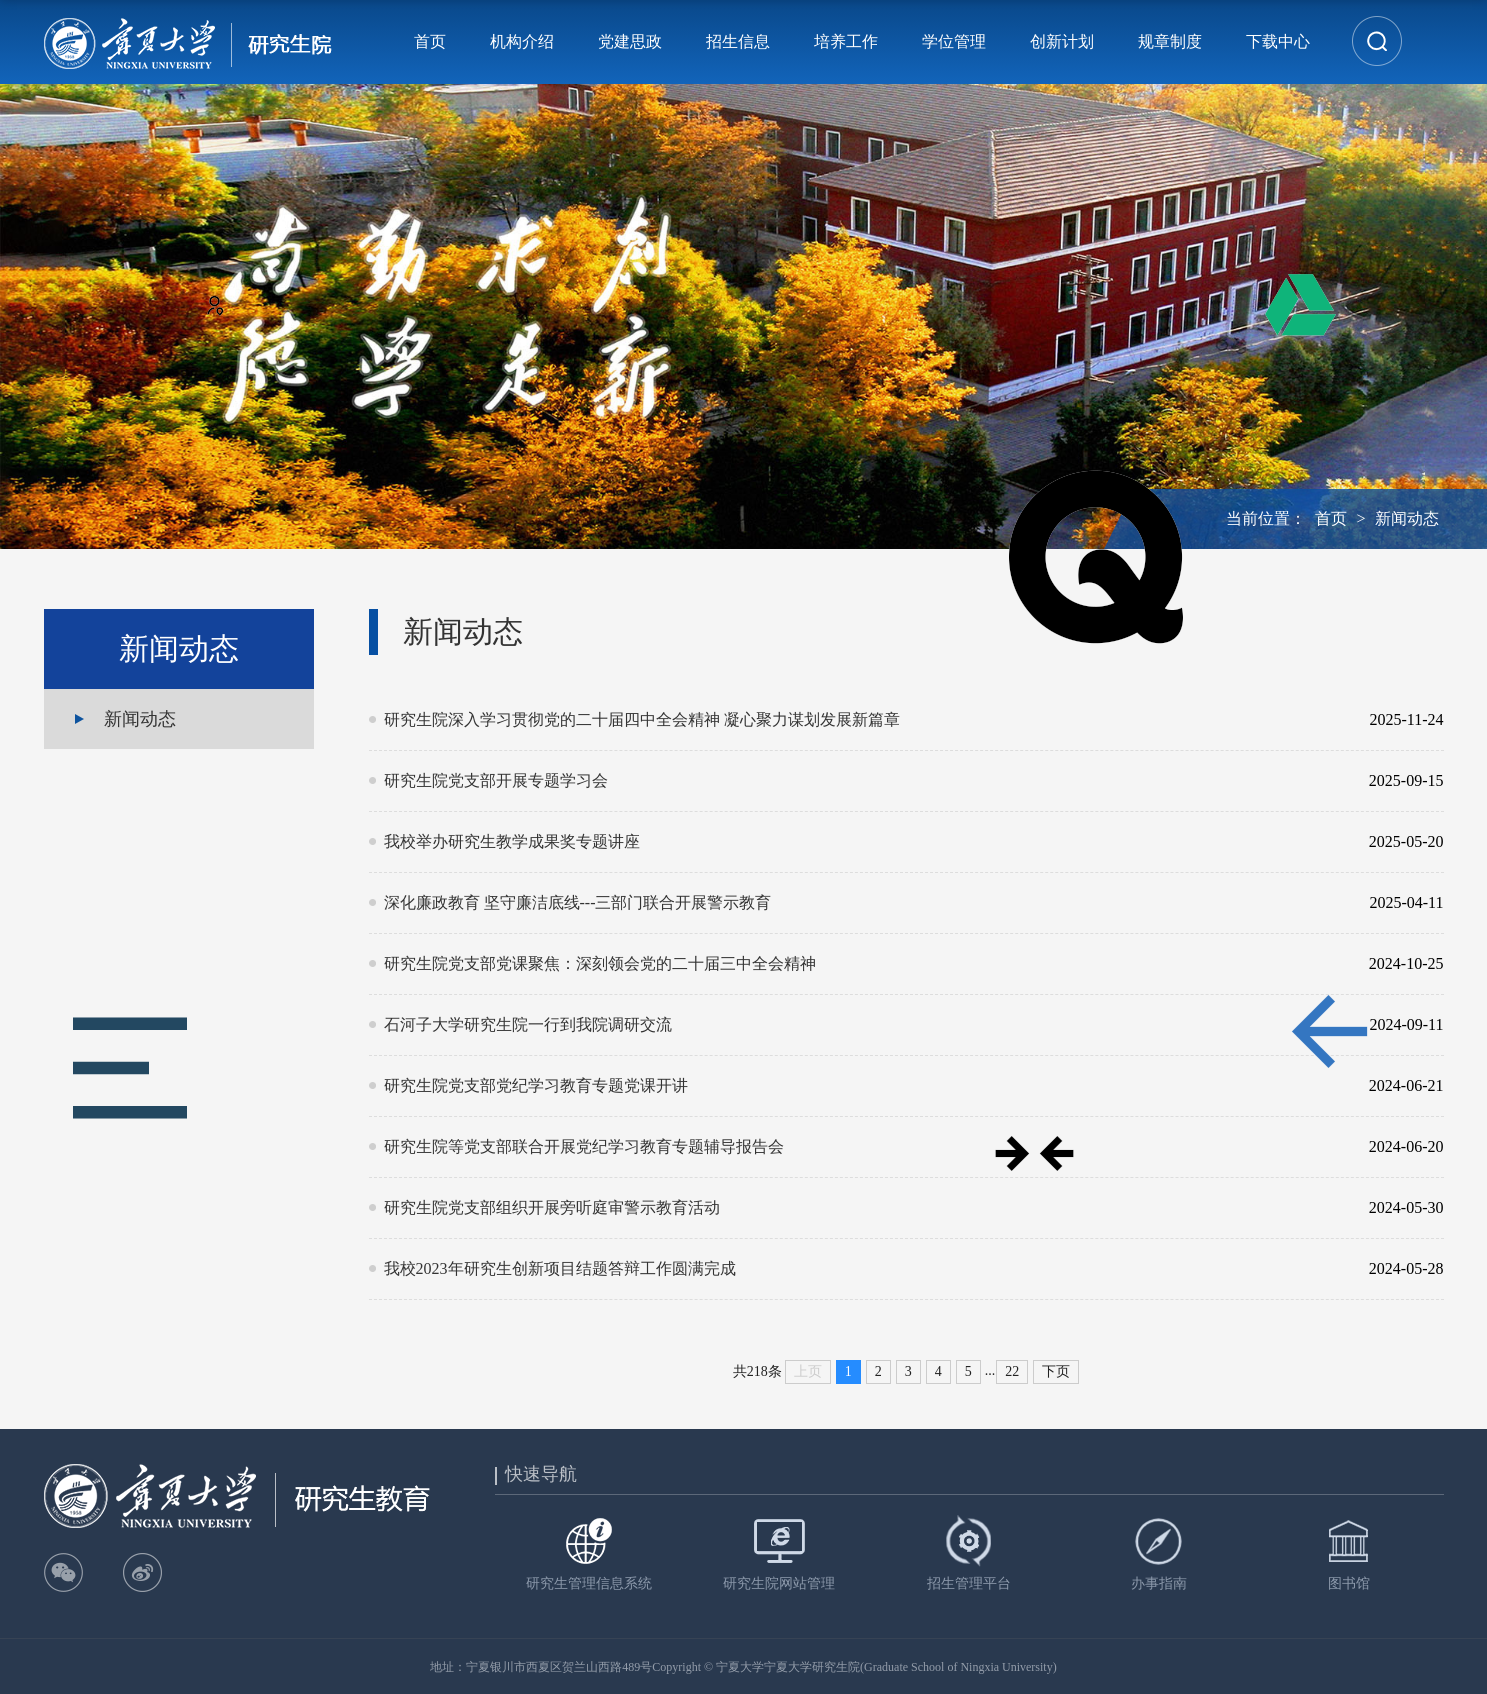  I want to click on open navigation menu, so click(130, 1068).